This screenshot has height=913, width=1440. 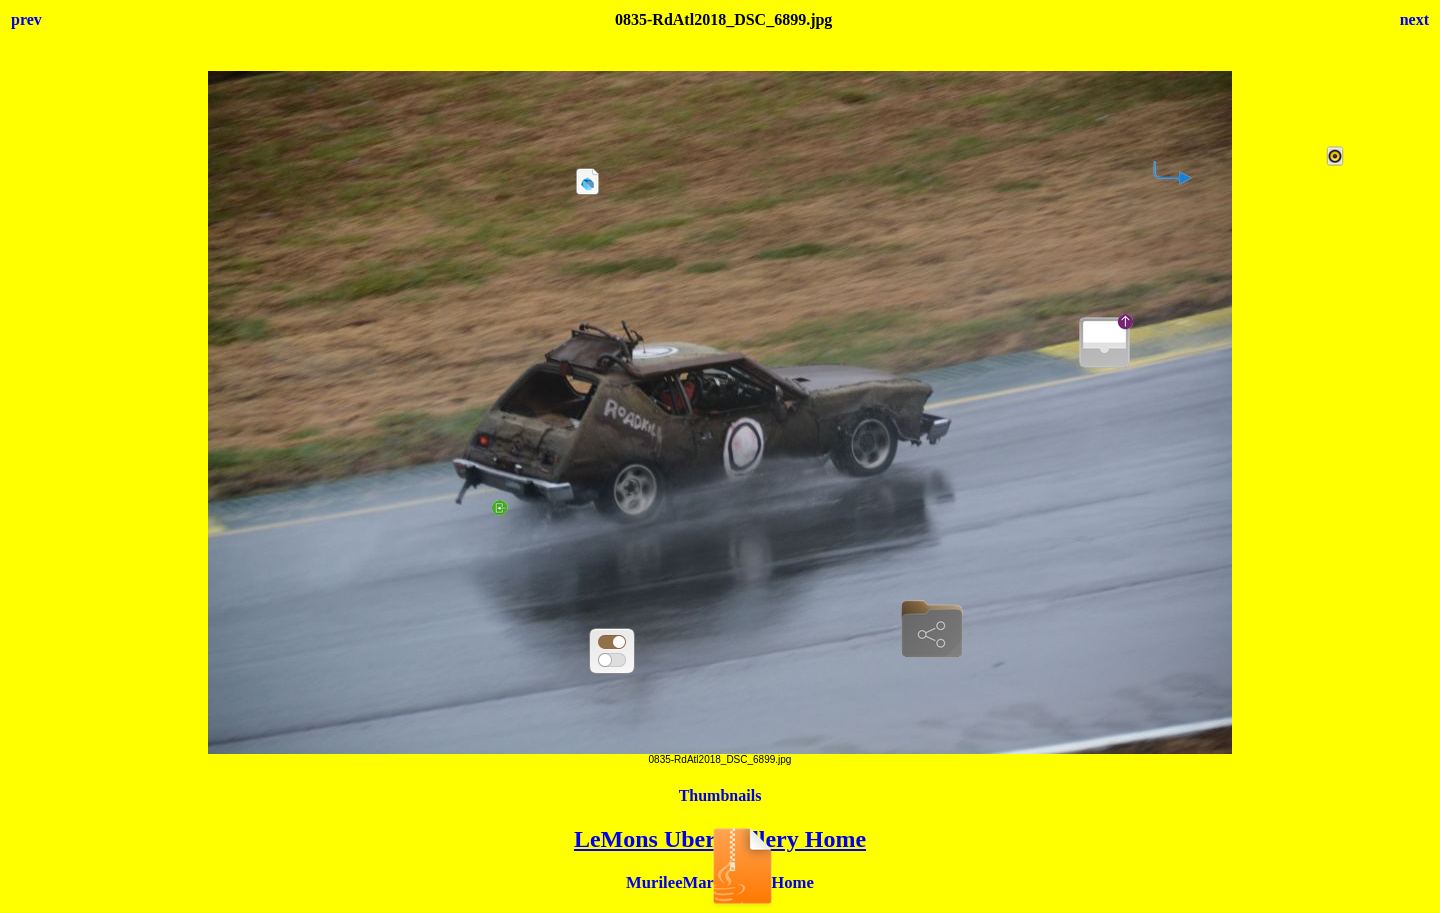 I want to click on forward an email message, so click(x=1173, y=170).